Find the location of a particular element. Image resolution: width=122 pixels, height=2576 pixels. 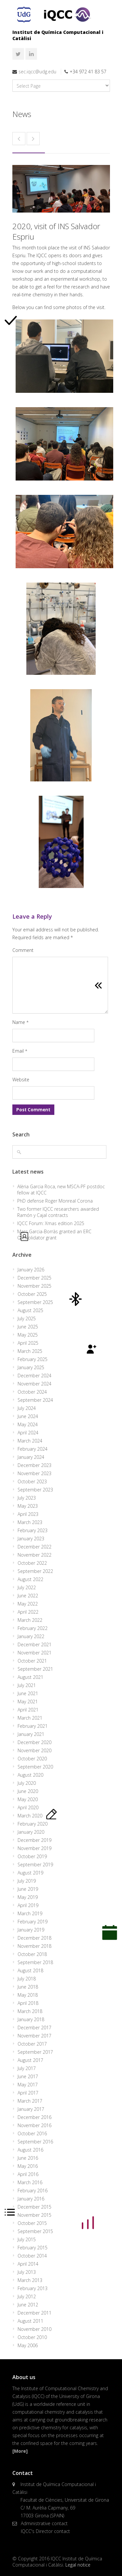

view items in a list format is located at coordinates (10, 2212).